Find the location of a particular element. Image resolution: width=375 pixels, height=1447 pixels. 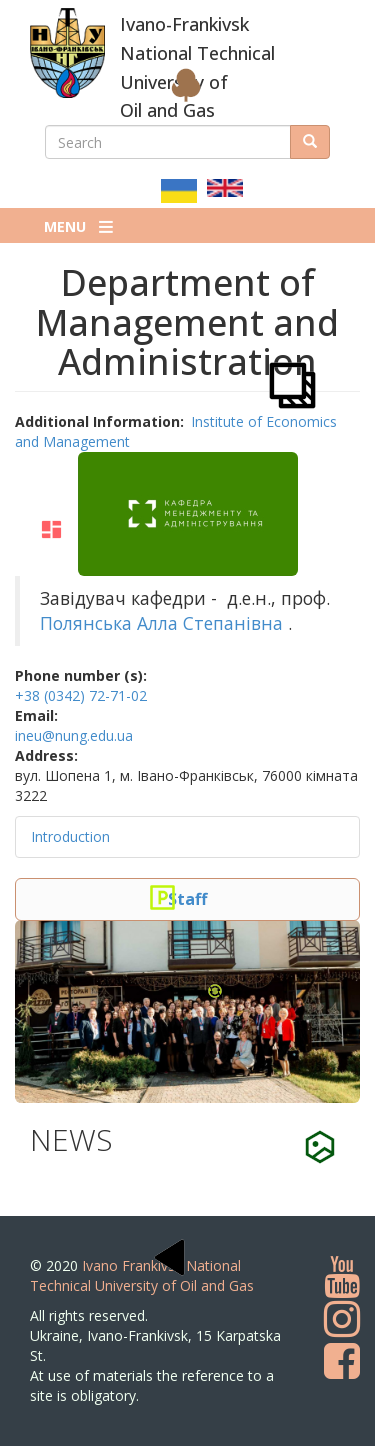

play media in reverse is located at coordinates (172, 1257).